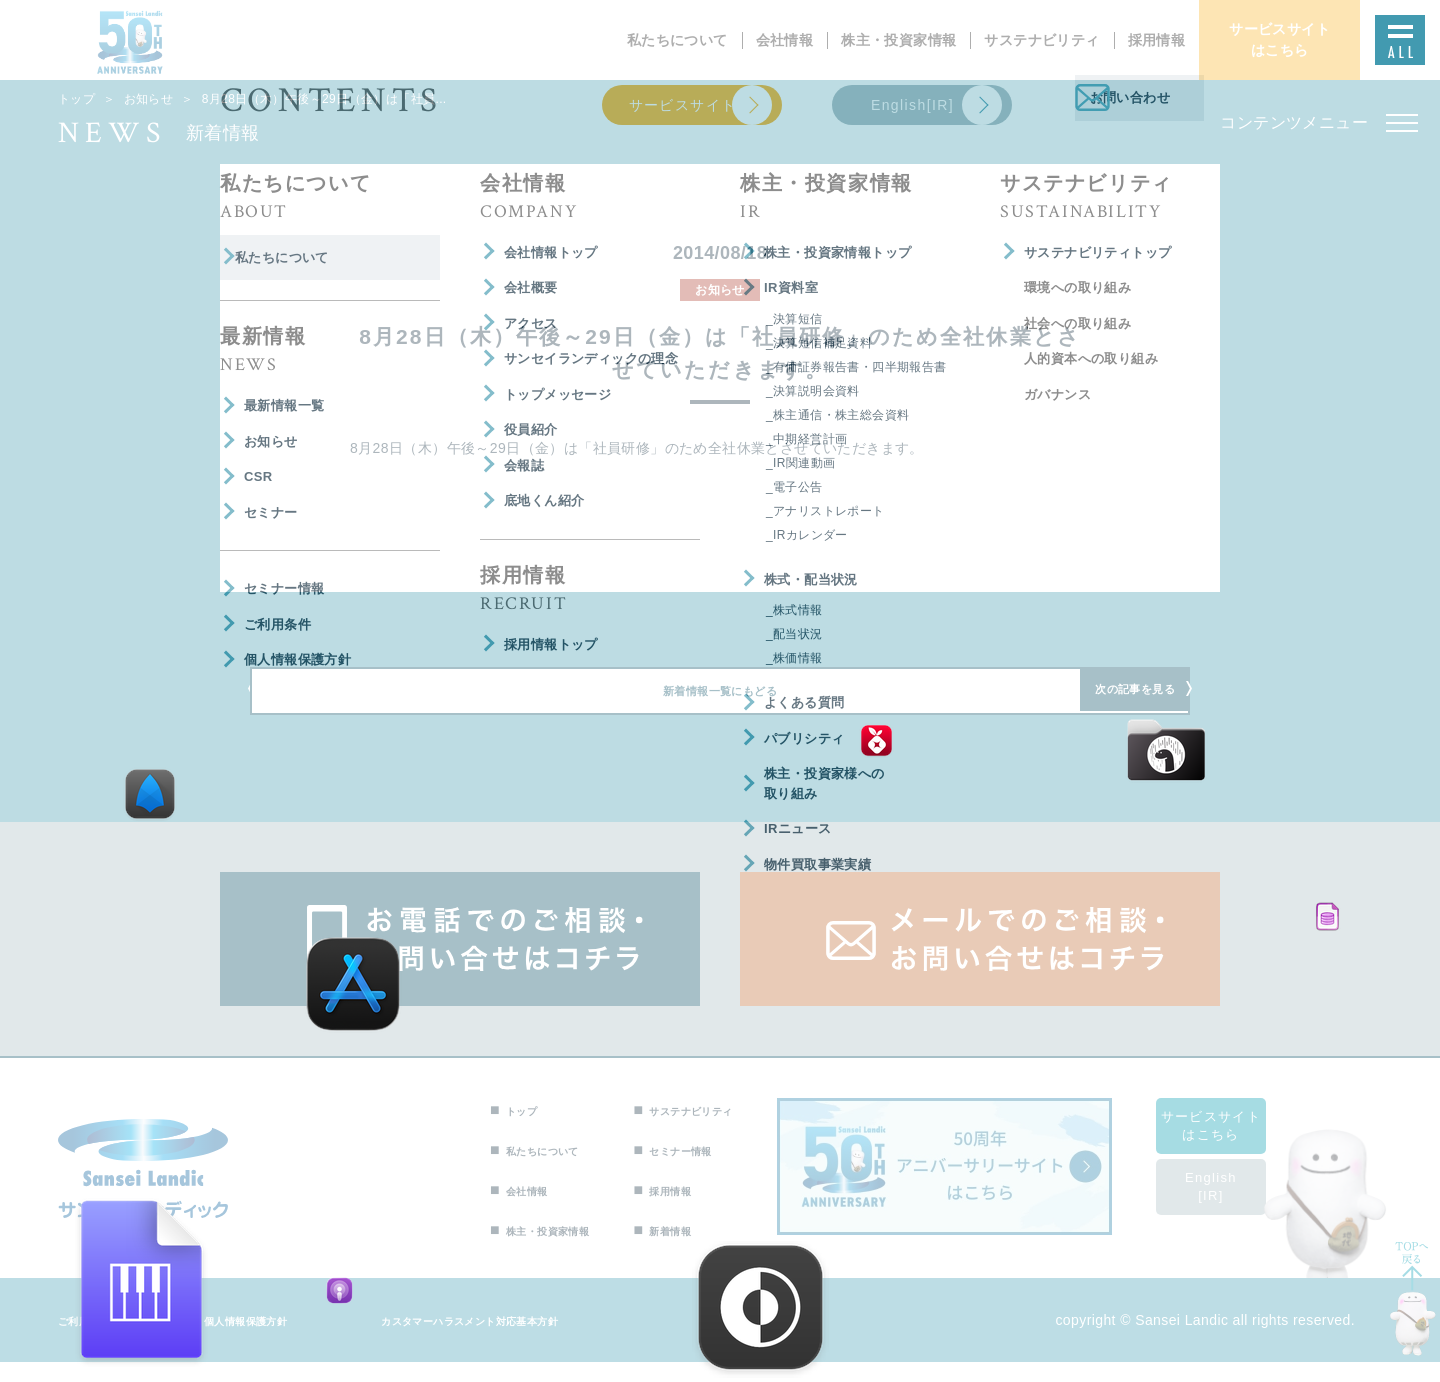  Describe the element at coordinates (1327, 916) in the screenshot. I see `libreoffice base database file` at that location.